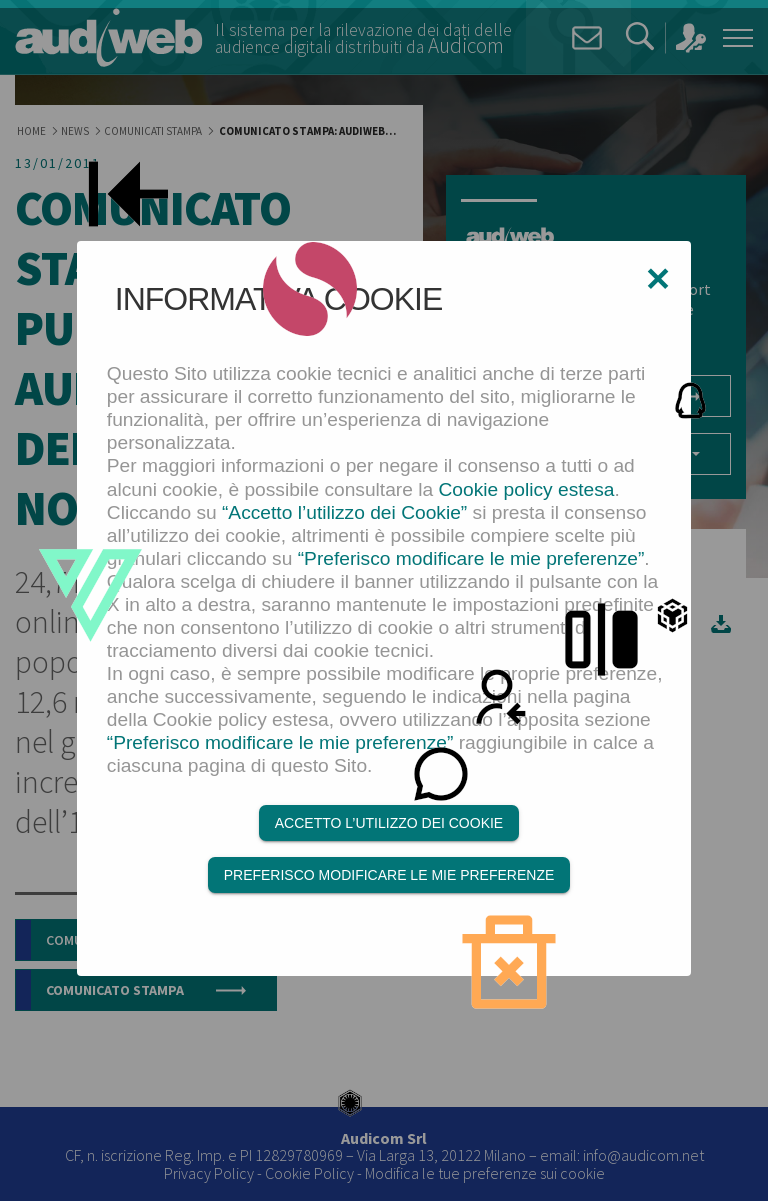 The height and width of the screenshot is (1201, 768). Describe the element at coordinates (509, 962) in the screenshot. I see `delete selected item` at that location.